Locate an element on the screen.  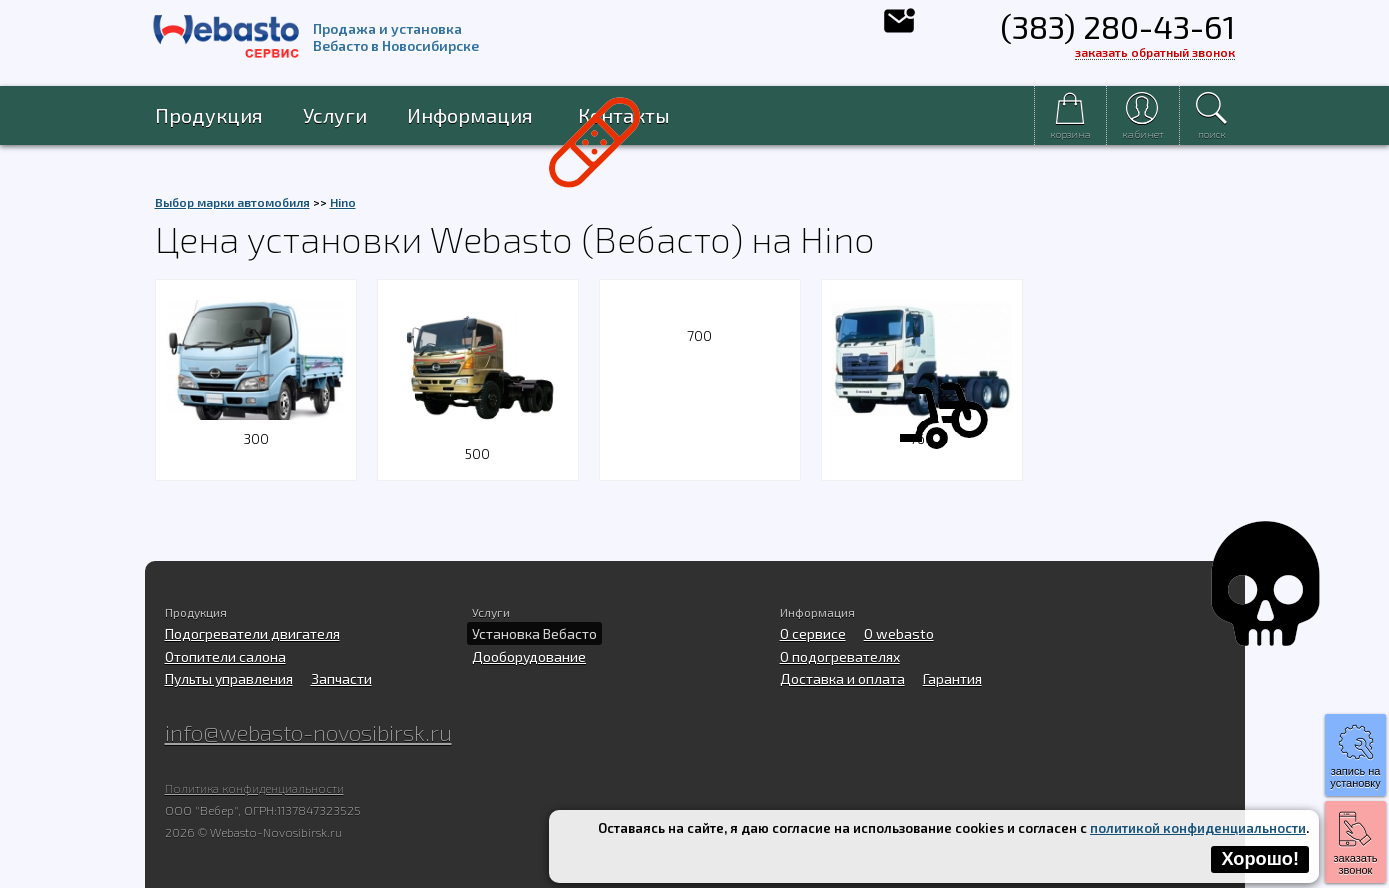
indicates danger or hazardous content is located at coordinates (1265, 583).